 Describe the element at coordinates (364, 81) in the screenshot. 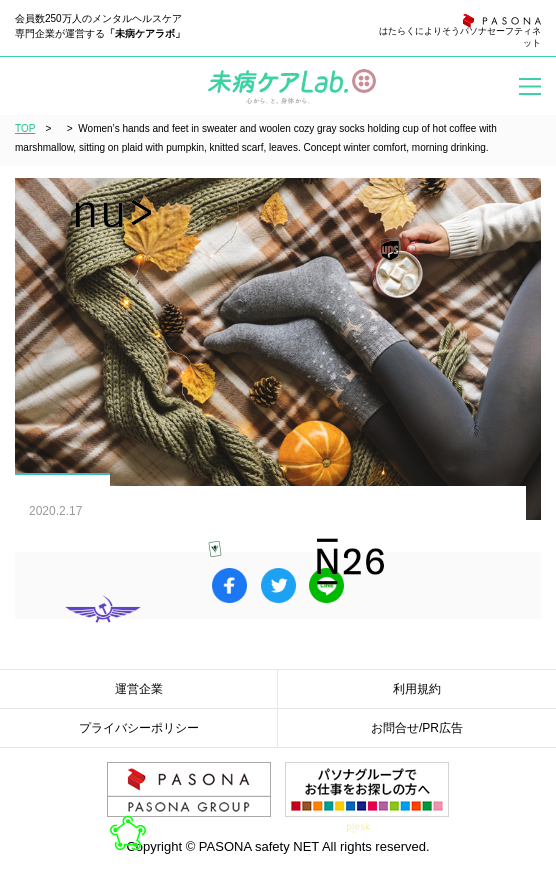

I see `twilio logo - cloud communications platform` at that location.